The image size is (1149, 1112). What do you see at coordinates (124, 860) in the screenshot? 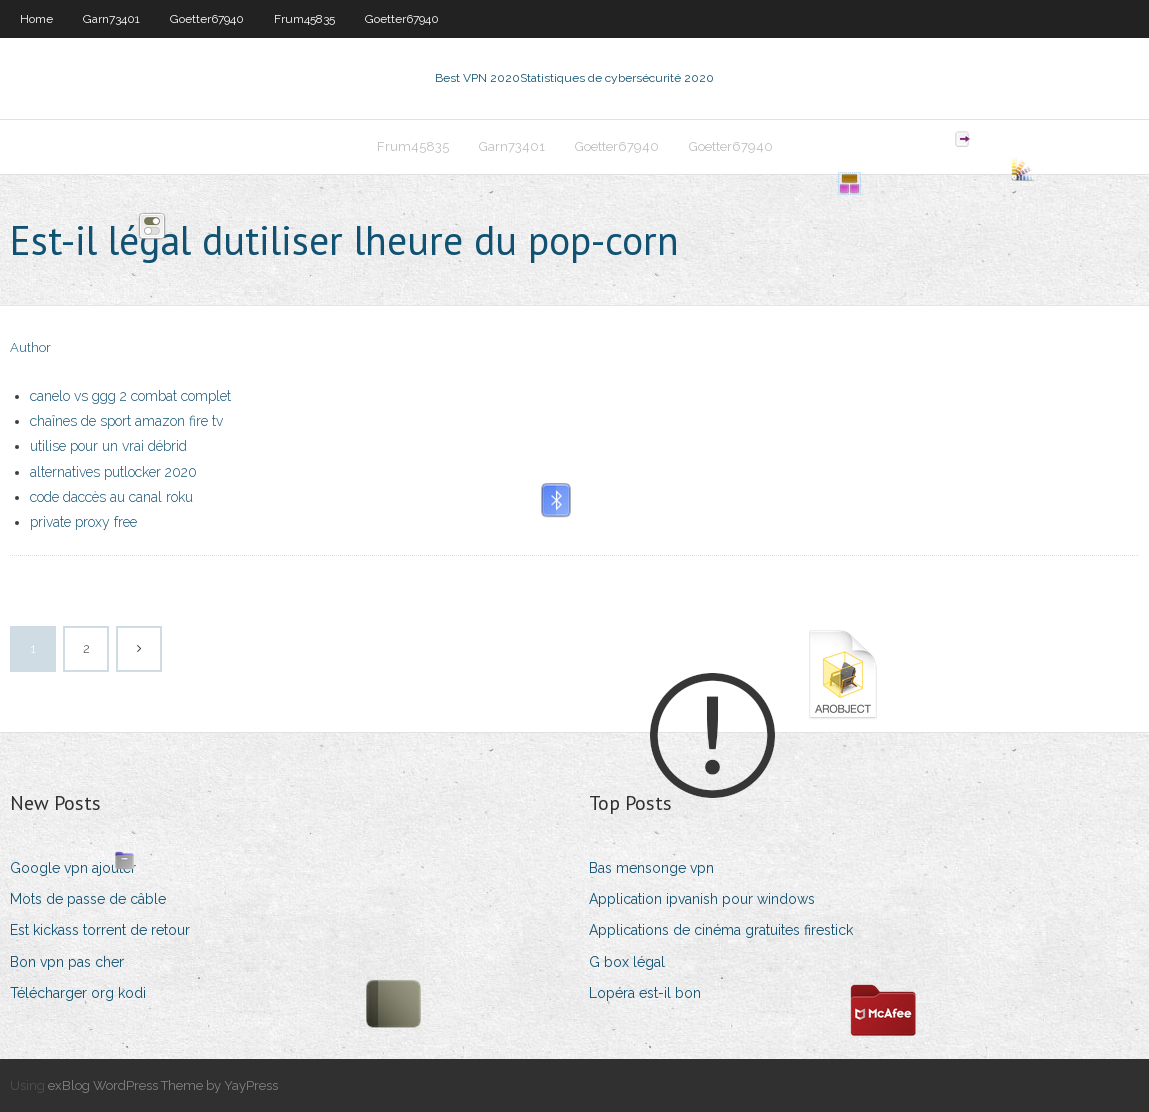
I see `open the file manager application` at bounding box center [124, 860].